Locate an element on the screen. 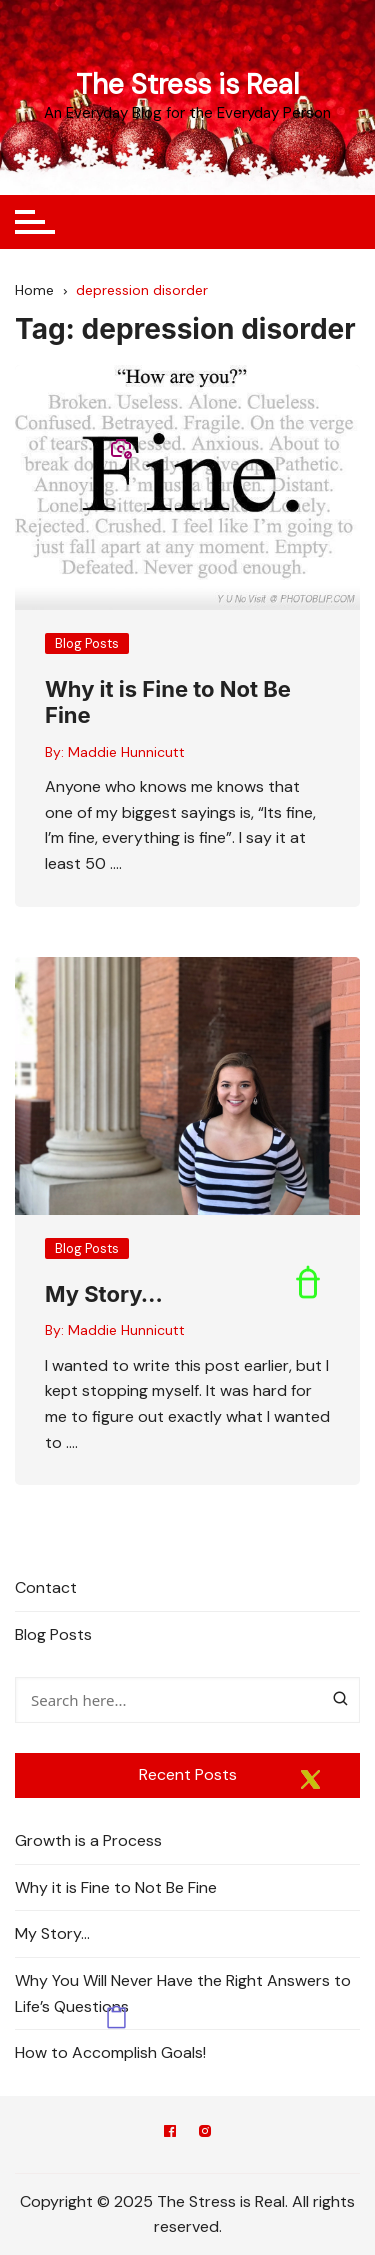 The image size is (375, 2255). cancel photo capture is located at coordinates (121, 448).